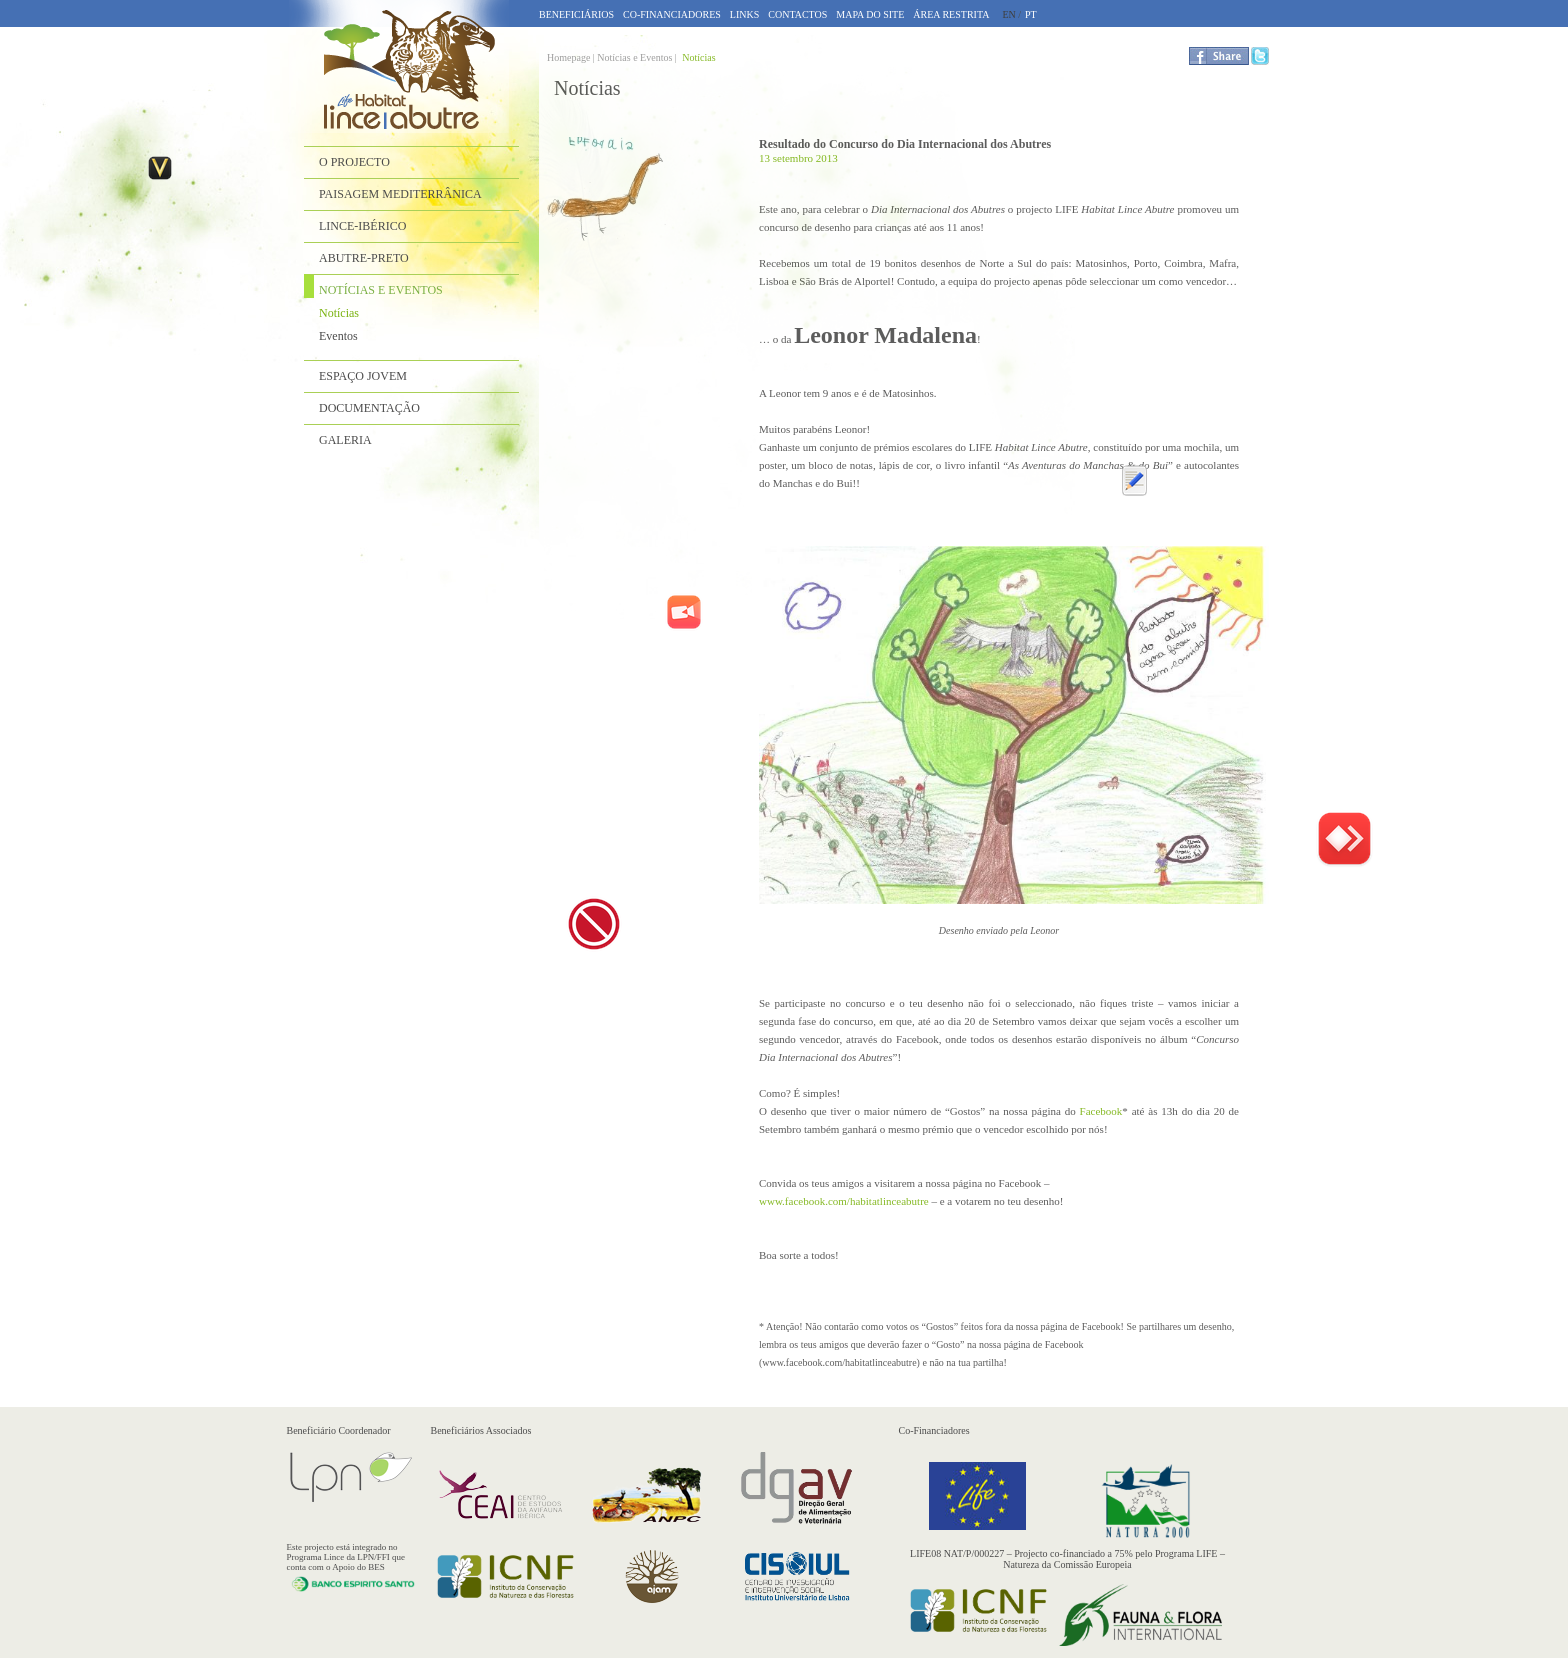 This screenshot has height=1658, width=1568. Describe the element at coordinates (1134, 480) in the screenshot. I see `open the software learning center` at that location.